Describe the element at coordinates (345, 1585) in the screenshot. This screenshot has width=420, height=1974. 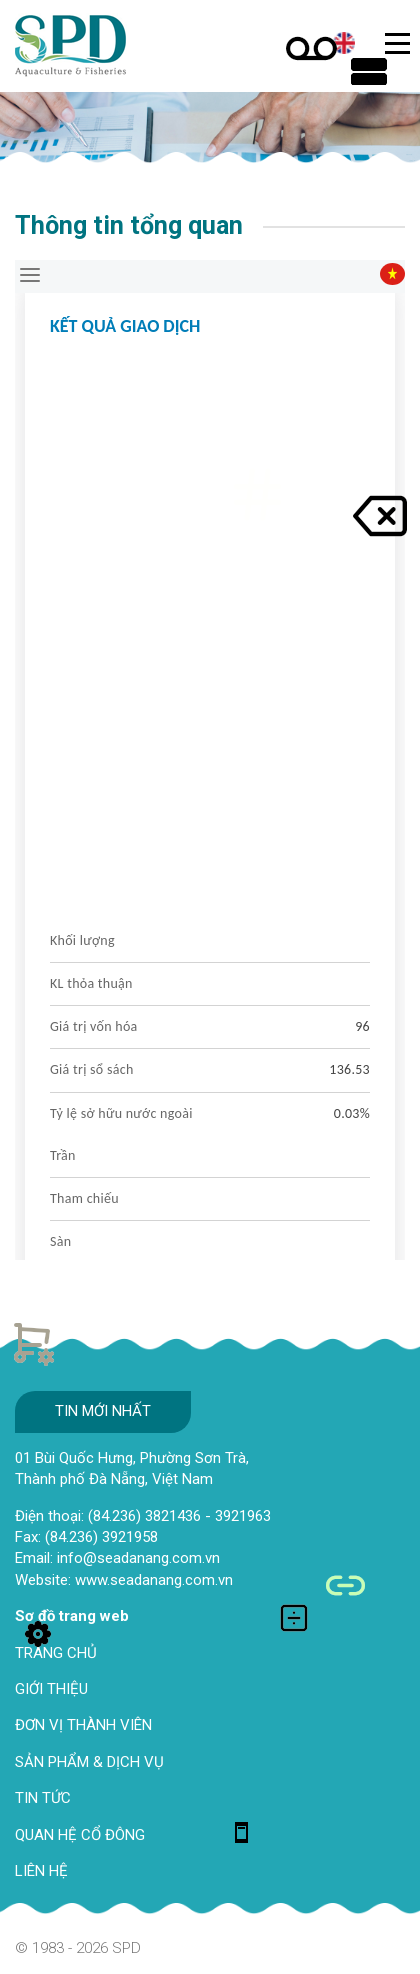
I see `copy or share a link` at that location.